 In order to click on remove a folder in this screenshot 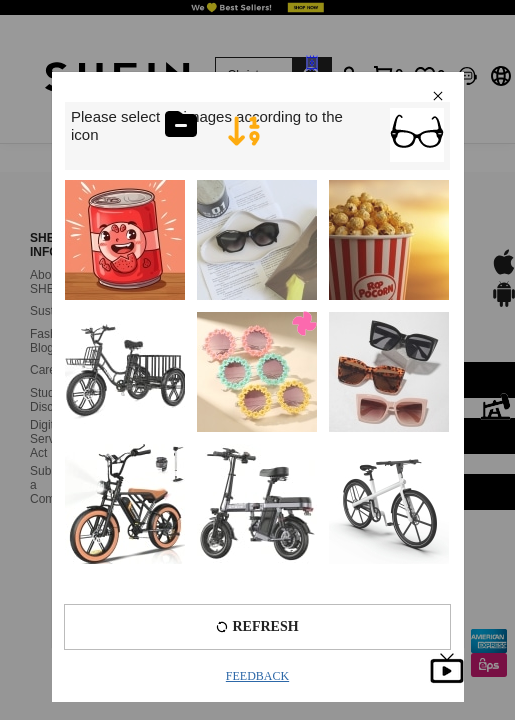, I will do `click(181, 125)`.